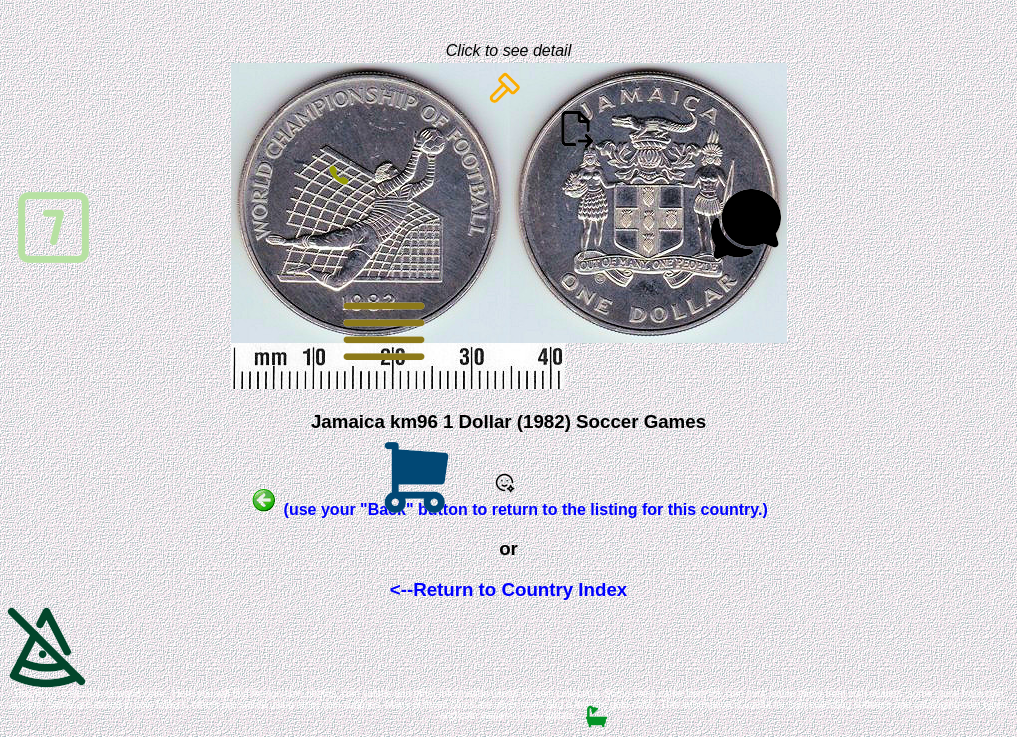 Image resolution: width=1017 pixels, height=737 pixels. I want to click on justify text alignment, so click(384, 333).